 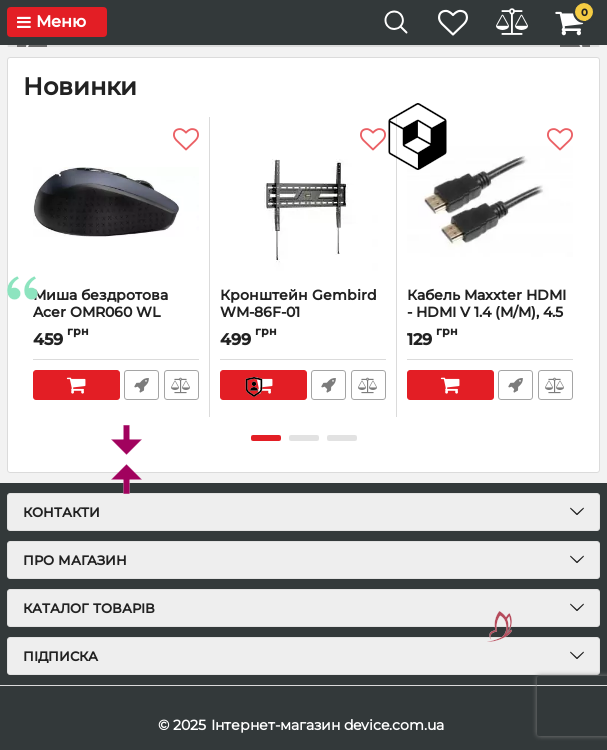 What do you see at coordinates (417, 136) in the screenshot?
I see `blueprint app logo` at bounding box center [417, 136].